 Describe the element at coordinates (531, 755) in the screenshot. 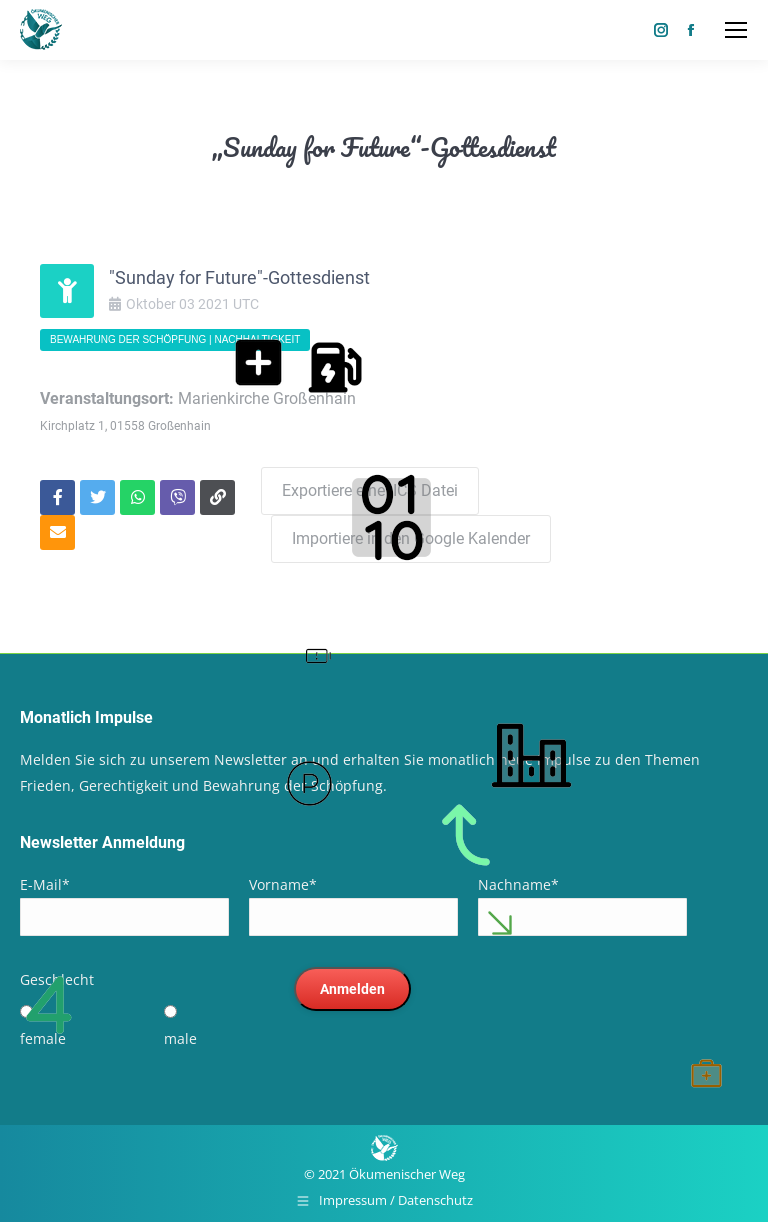

I see `view city or urban location` at that location.